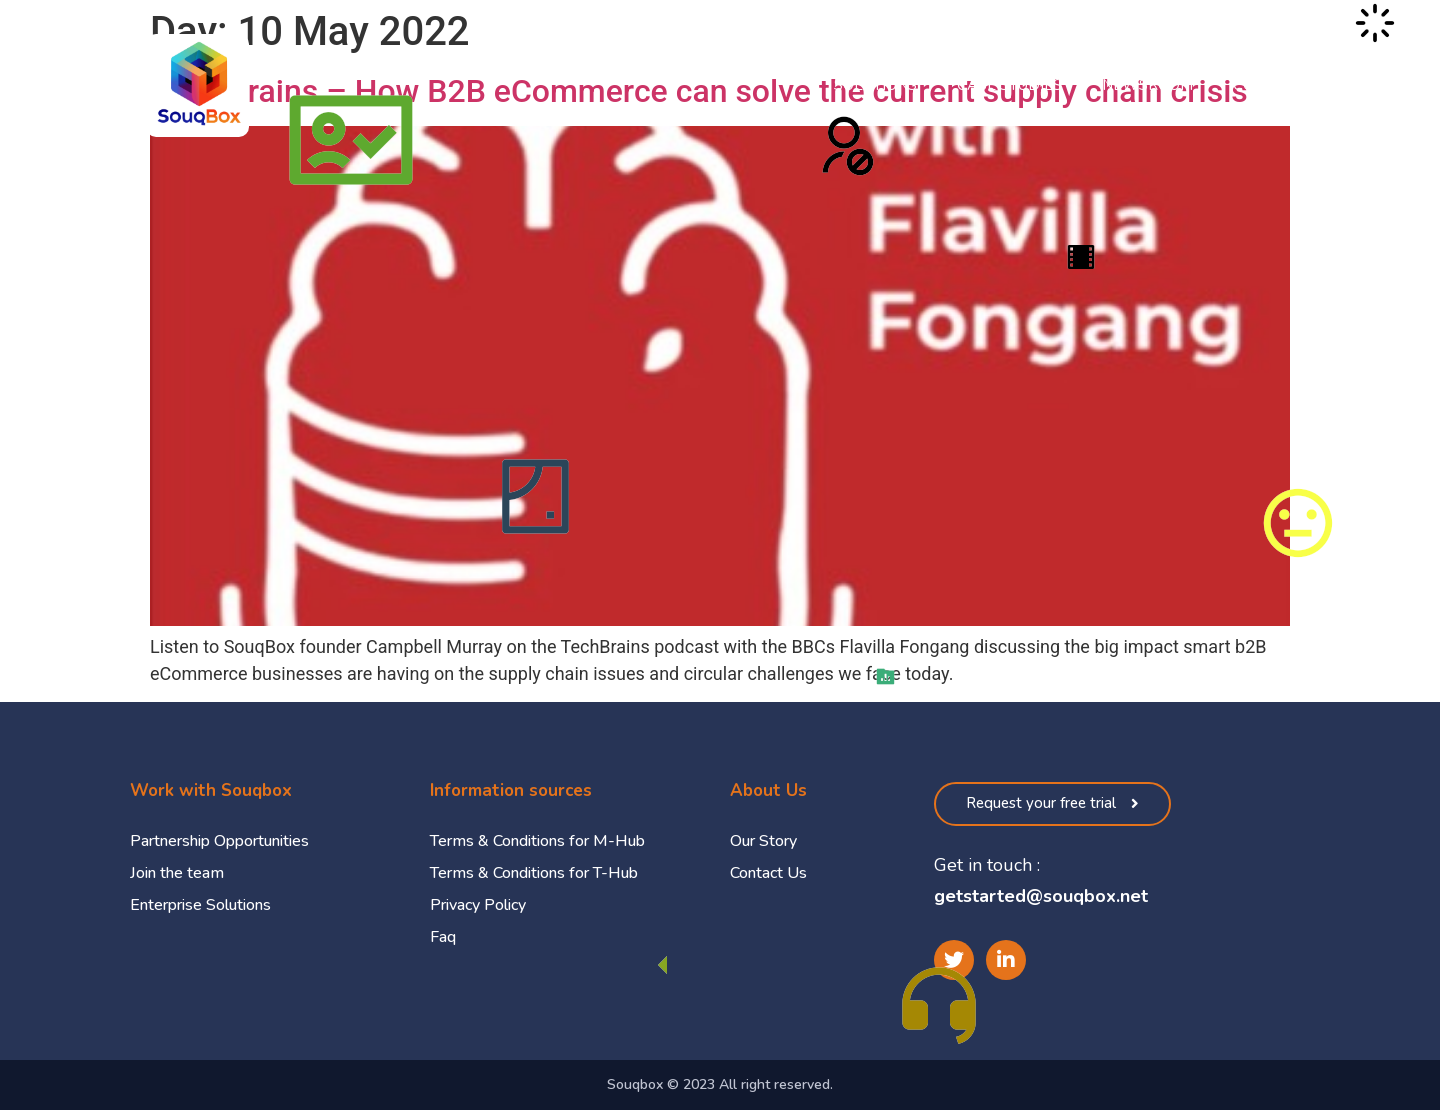  What do you see at coordinates (844, 146) in the screenshot?
I see `block or ban a user` at bounding box center [844, 146].